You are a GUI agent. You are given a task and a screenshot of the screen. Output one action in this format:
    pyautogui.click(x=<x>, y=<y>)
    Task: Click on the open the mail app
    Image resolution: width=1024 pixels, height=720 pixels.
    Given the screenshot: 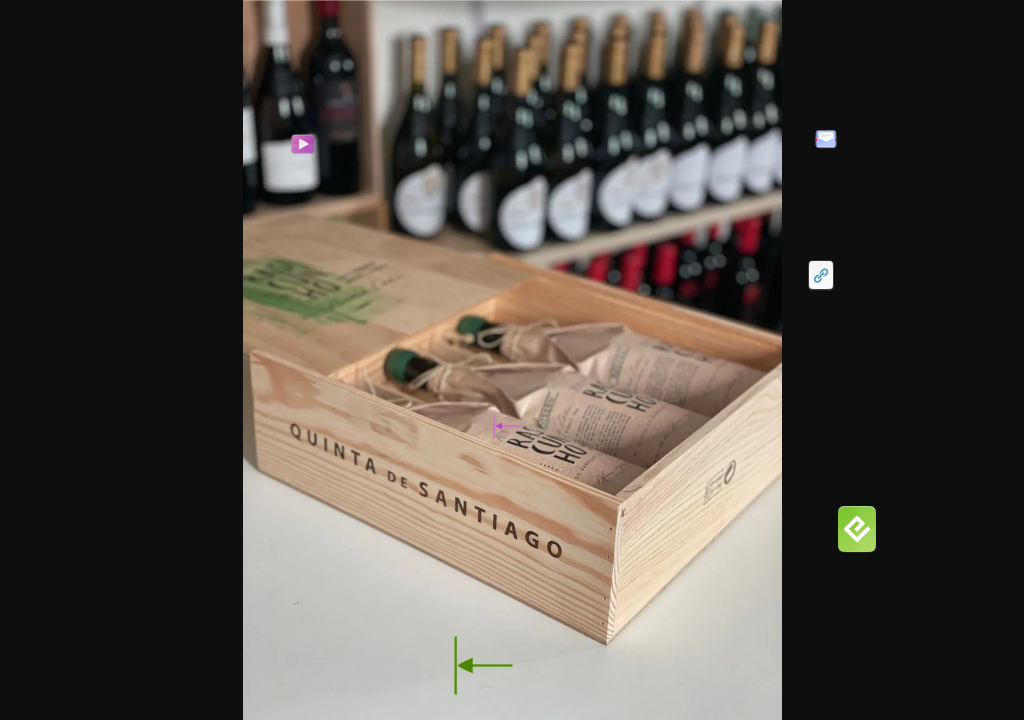 What is the action you would take?
    pyautogui.click(x=826, y=139)
    